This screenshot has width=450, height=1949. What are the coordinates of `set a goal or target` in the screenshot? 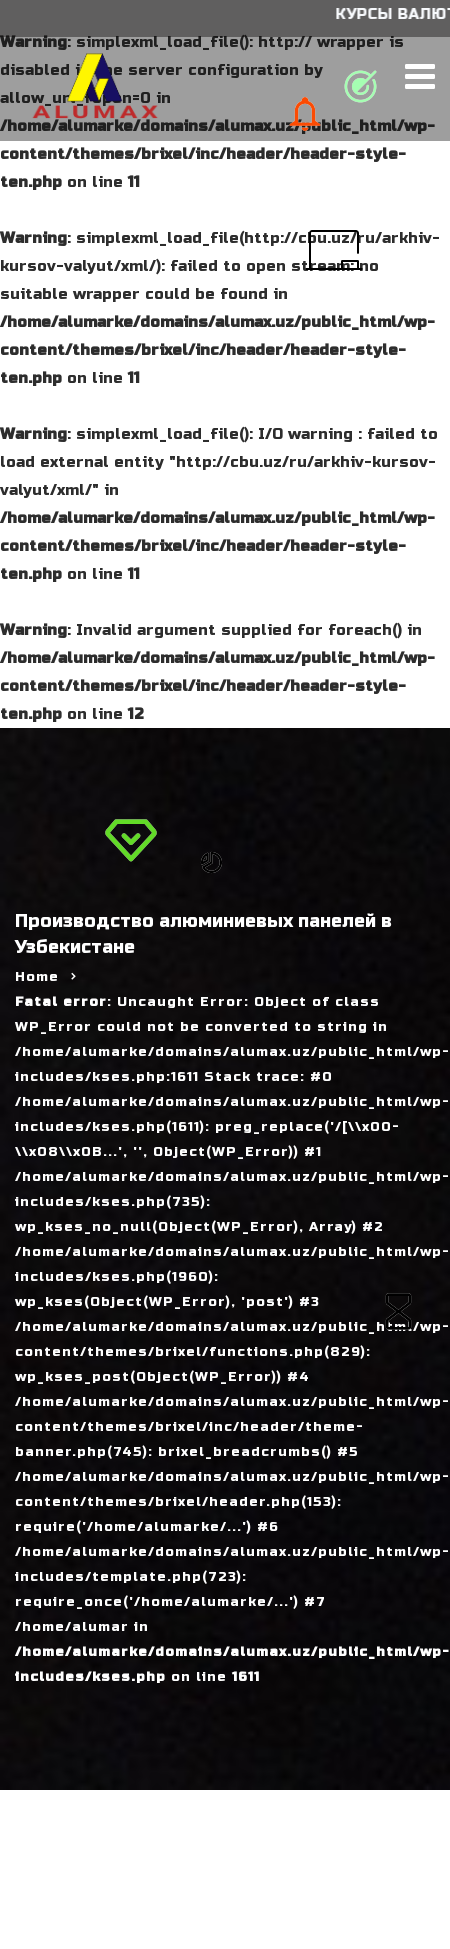 It's located at (360, 86).